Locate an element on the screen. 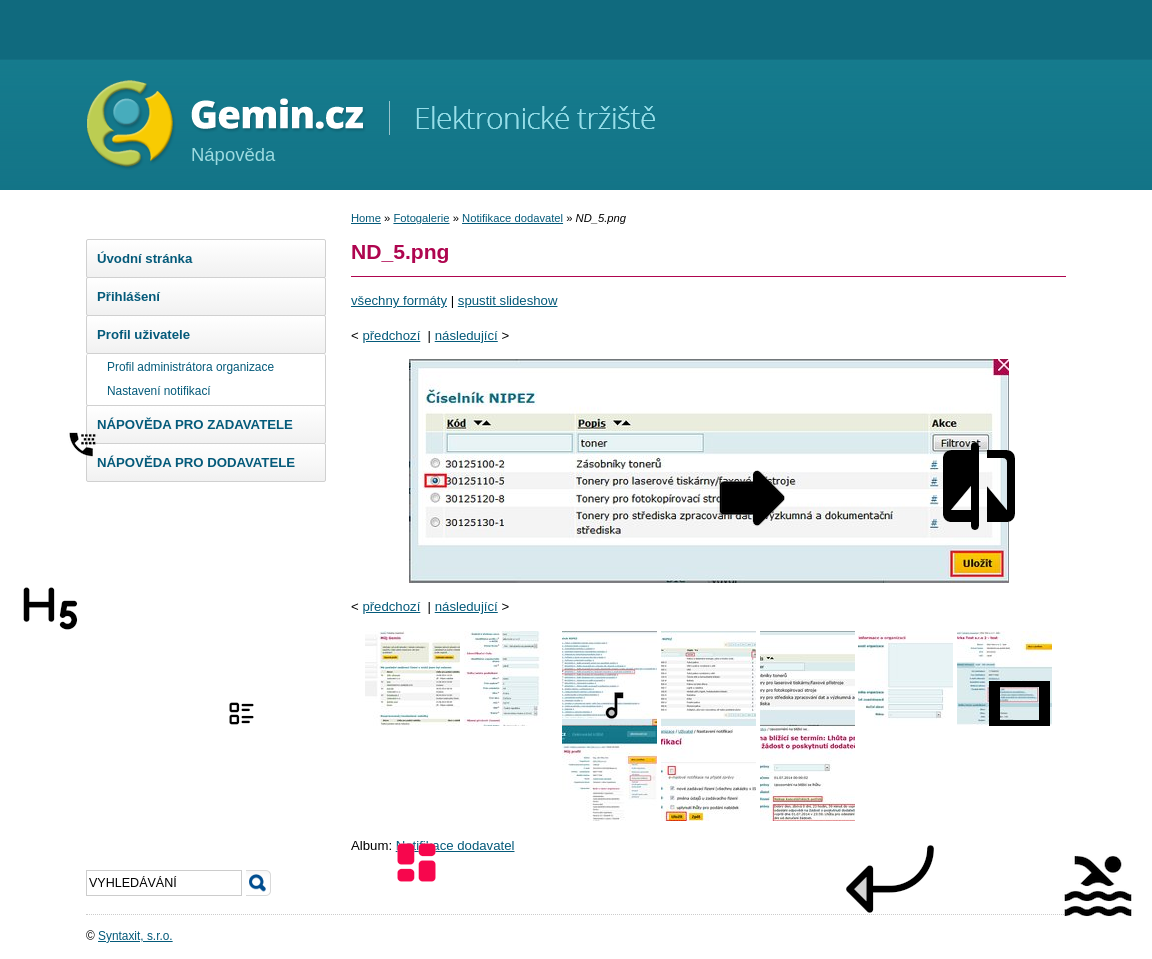 This screenshot has height=959, width=1152. access TTY/TDD accessibility calling features is located at coordinates (82, 444).